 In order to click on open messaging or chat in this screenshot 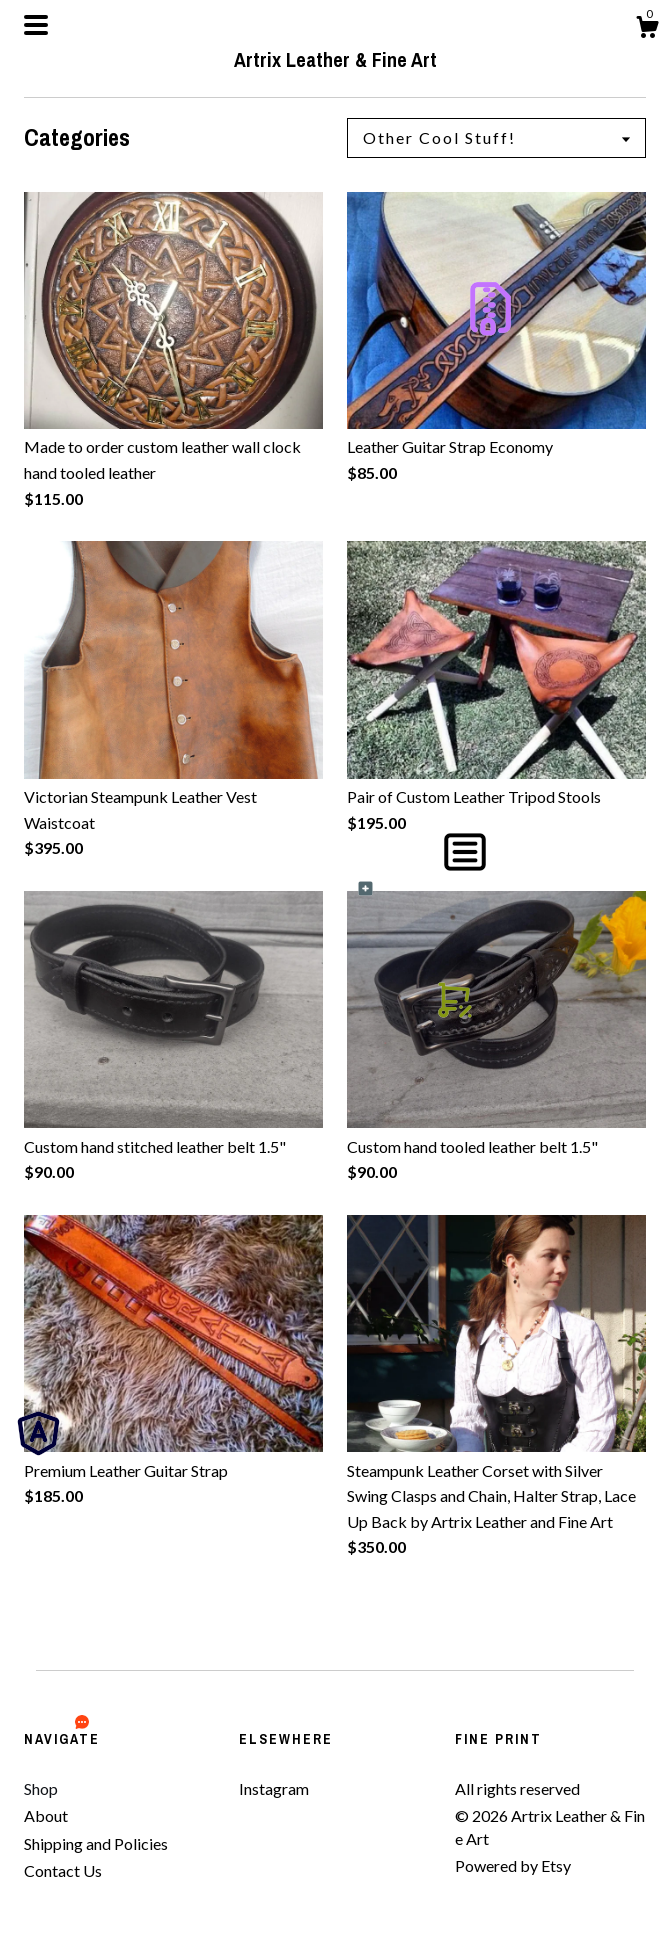, I will do `click(82, 1722)`.